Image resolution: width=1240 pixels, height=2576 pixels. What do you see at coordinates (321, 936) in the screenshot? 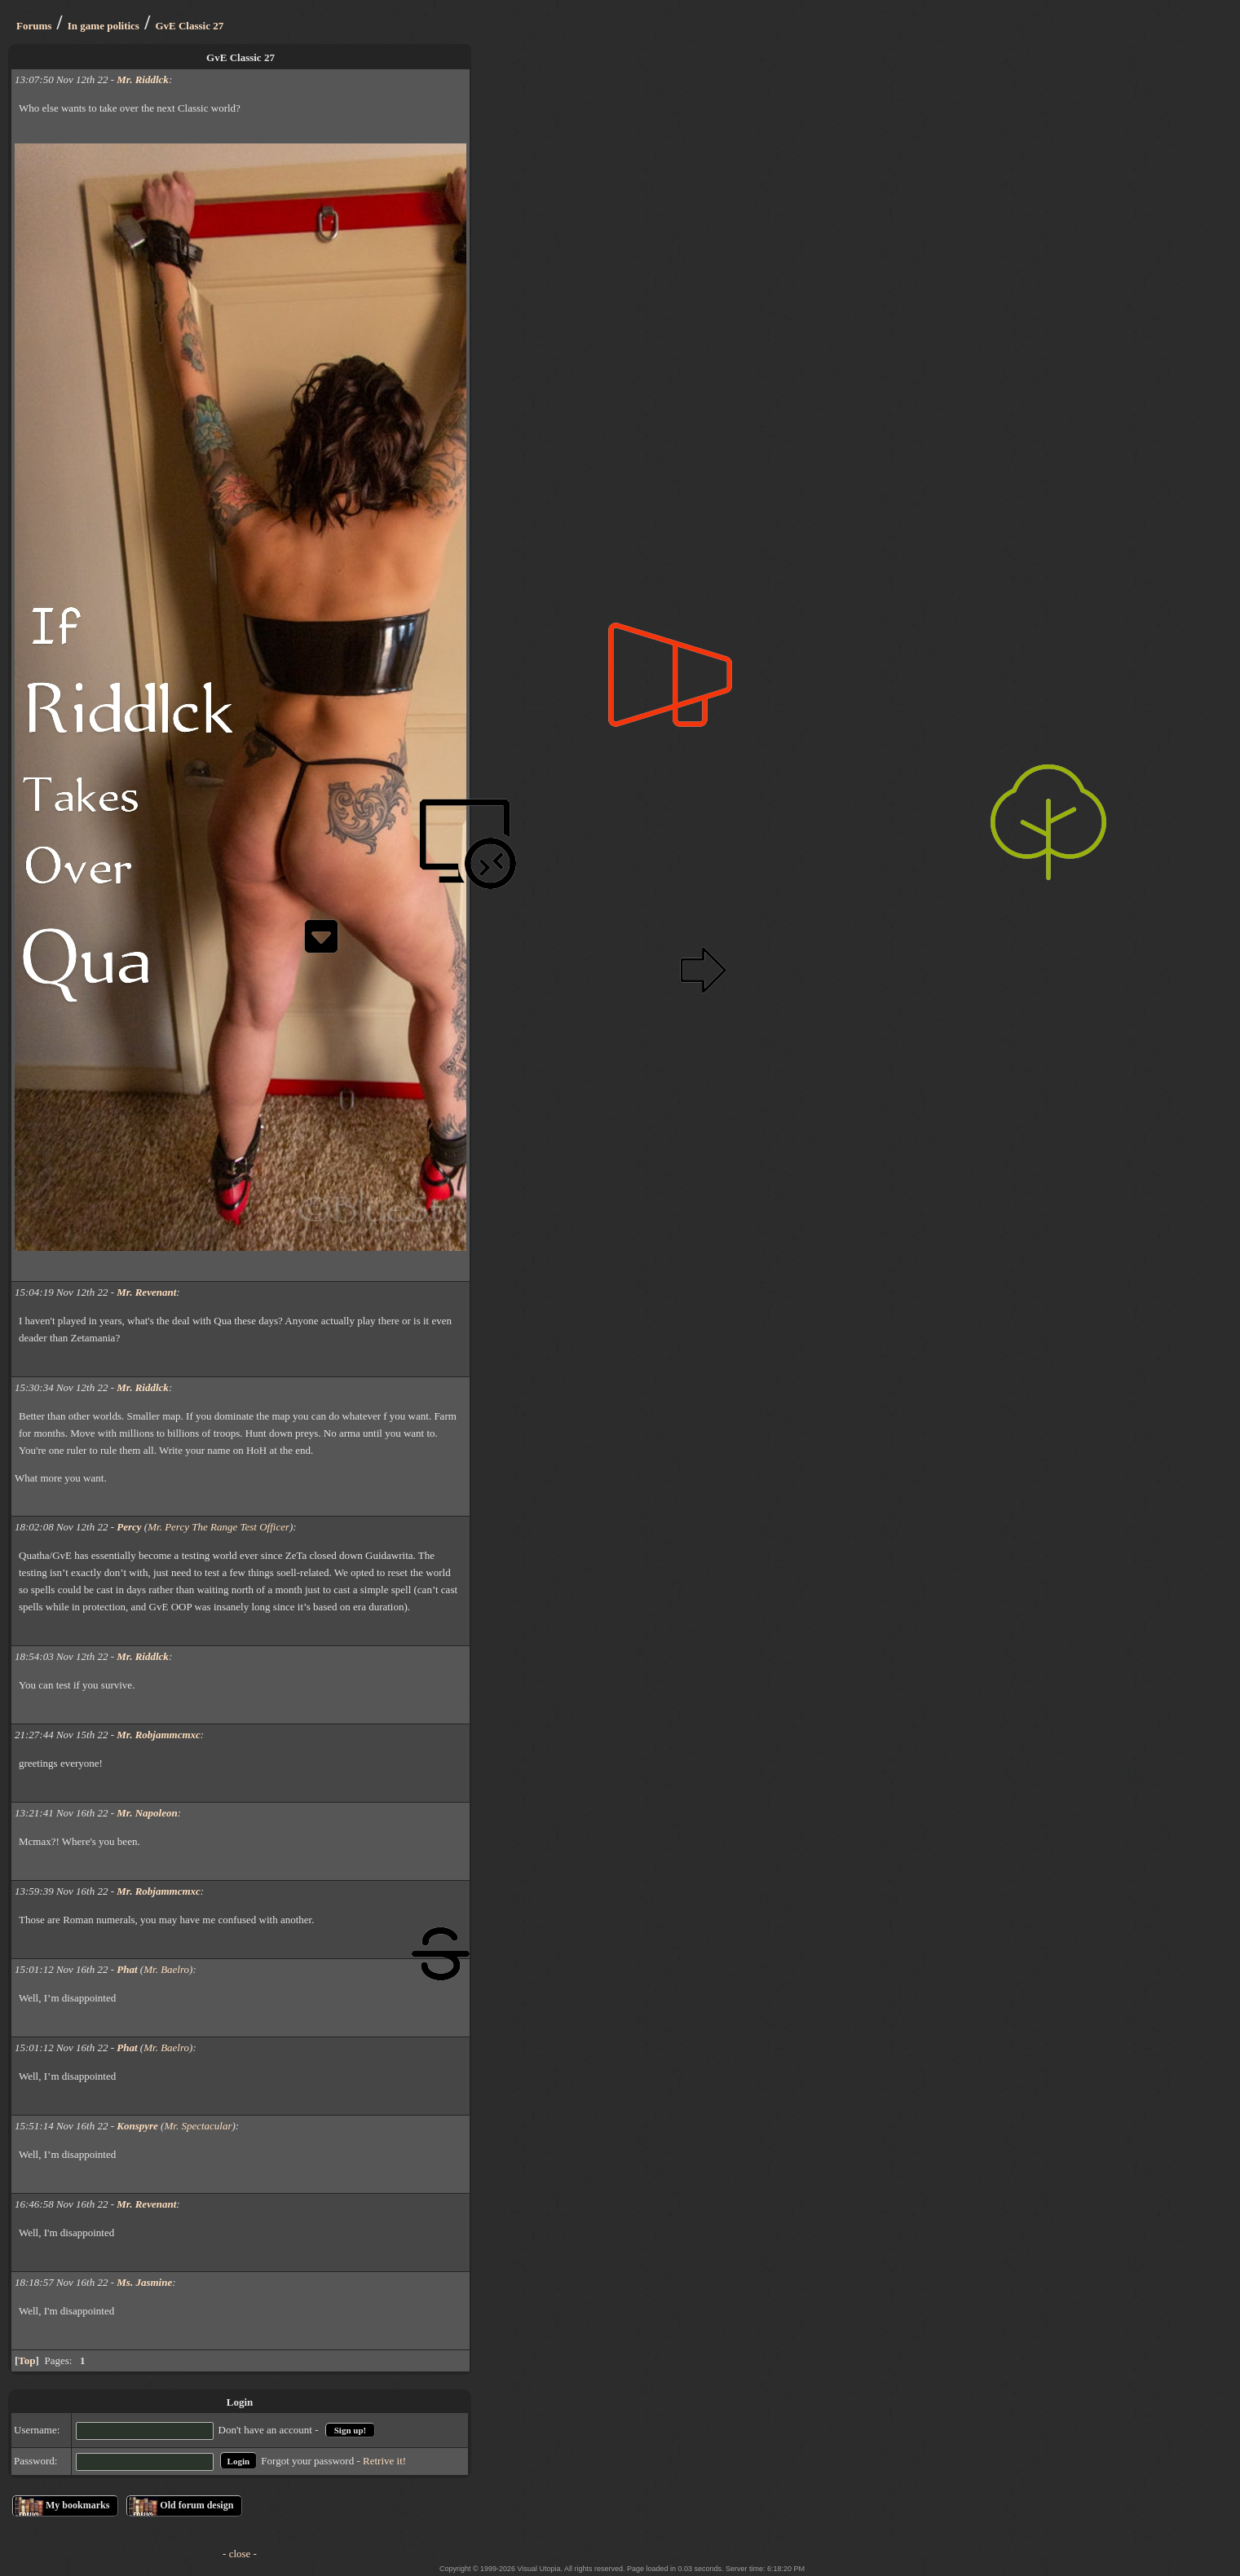
I see `expand dropdown menu` at bounding box center [321, 936].